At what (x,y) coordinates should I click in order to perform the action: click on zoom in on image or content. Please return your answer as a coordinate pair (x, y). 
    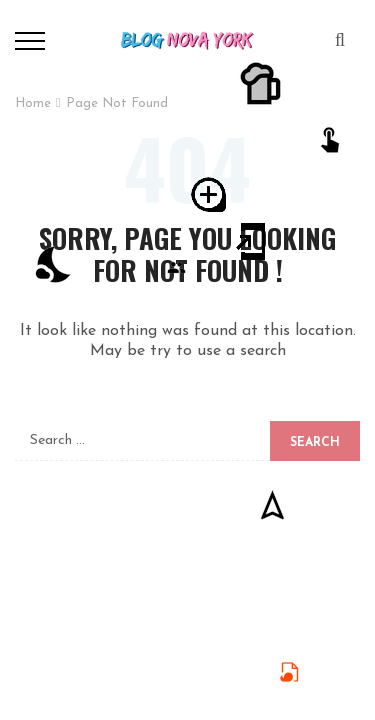
    Looking at the image, I should click on (208, 194).